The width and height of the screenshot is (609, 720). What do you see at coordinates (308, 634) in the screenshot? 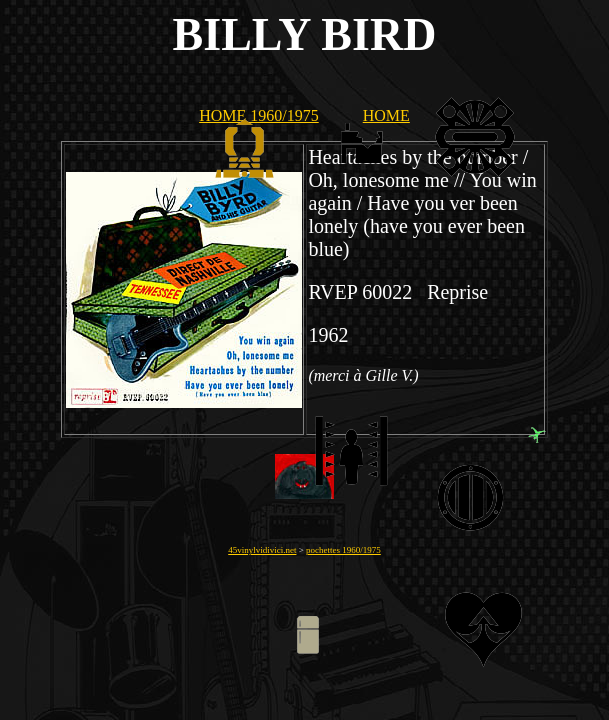
I see `access kitchen or food storage settings` at bounding box center [308, 634].